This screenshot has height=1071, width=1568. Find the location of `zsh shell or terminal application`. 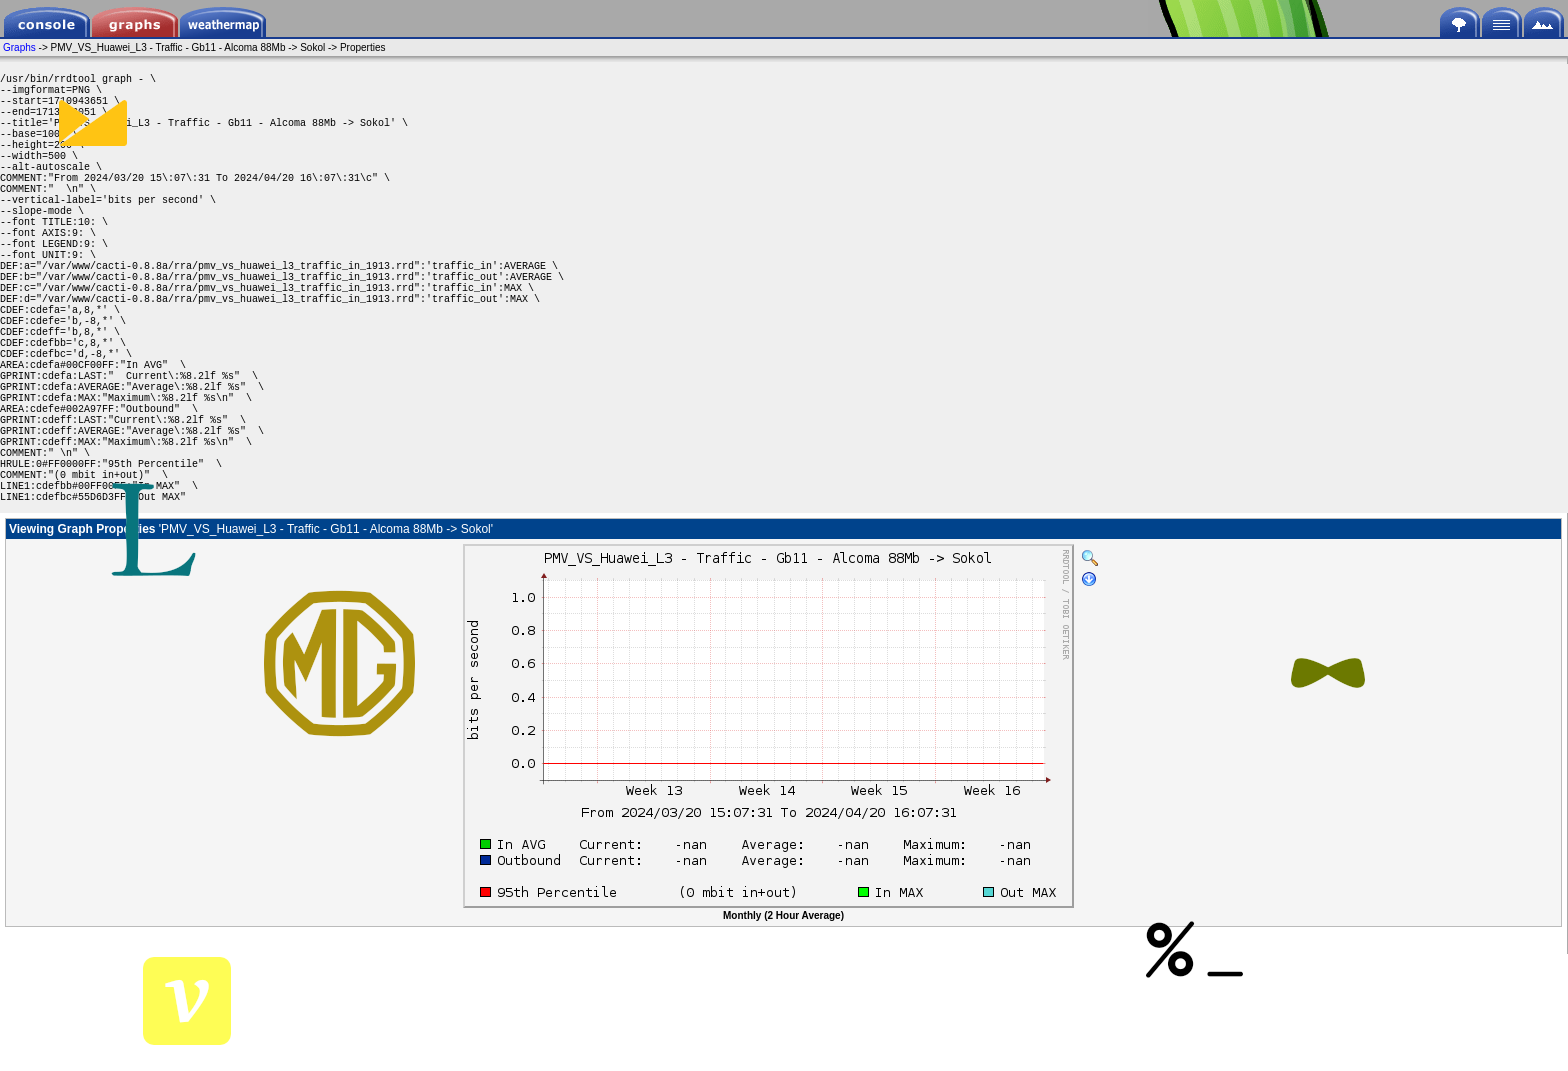

zsh shell or terminal application is located at coordinates (1194, 949).